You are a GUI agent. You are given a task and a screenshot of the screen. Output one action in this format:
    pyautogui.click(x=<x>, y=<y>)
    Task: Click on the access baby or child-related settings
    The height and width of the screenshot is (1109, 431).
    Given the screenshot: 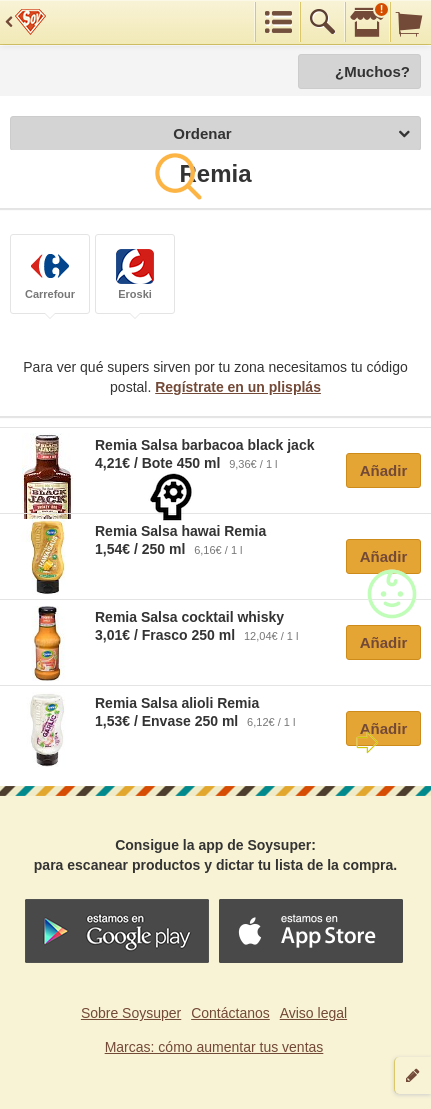 What is the action you would take?
    pyautogui.click(x=392, y=594)
    